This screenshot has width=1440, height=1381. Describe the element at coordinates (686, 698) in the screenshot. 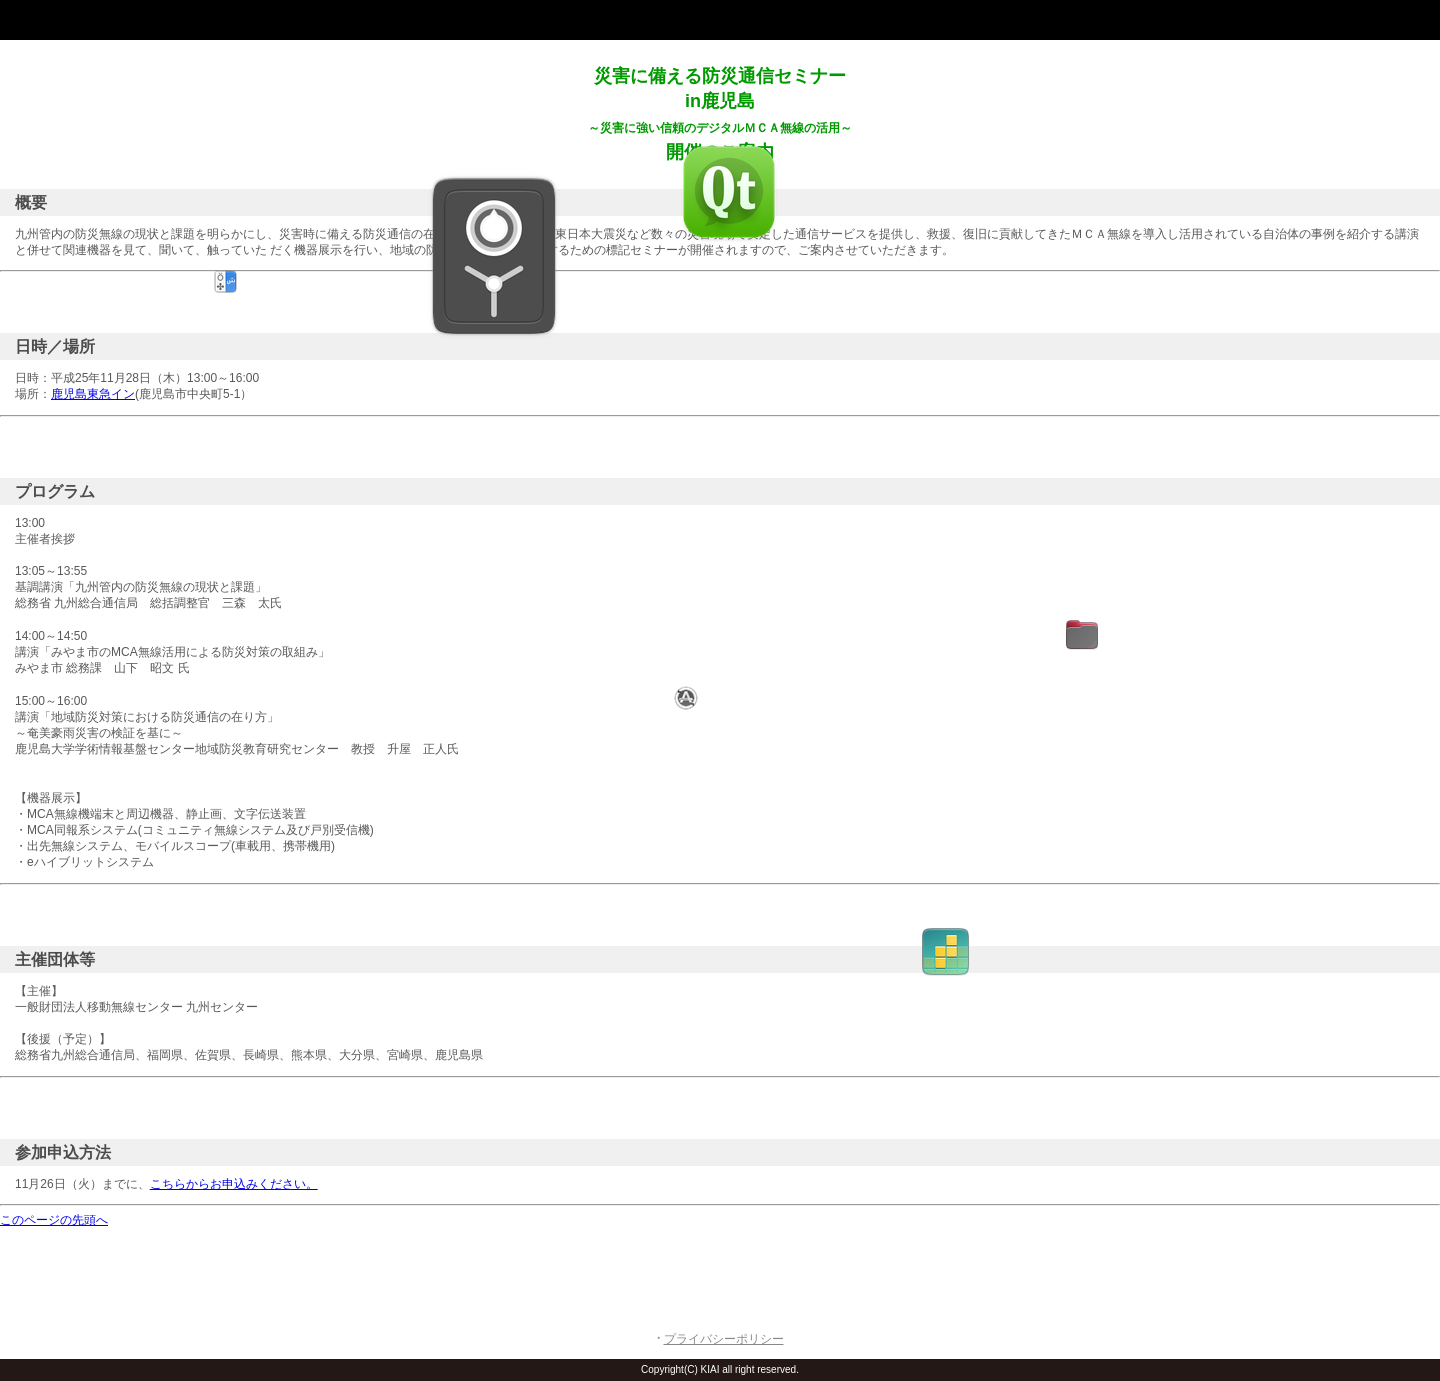

I see `open the software updater application` at that location.